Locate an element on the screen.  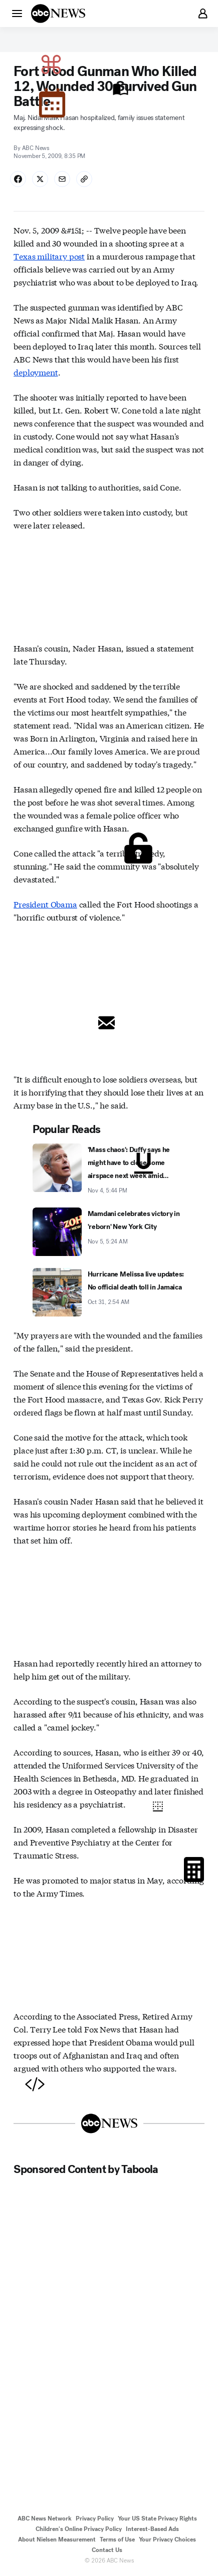
open the calculator app is located at coordinates (194, 1870).